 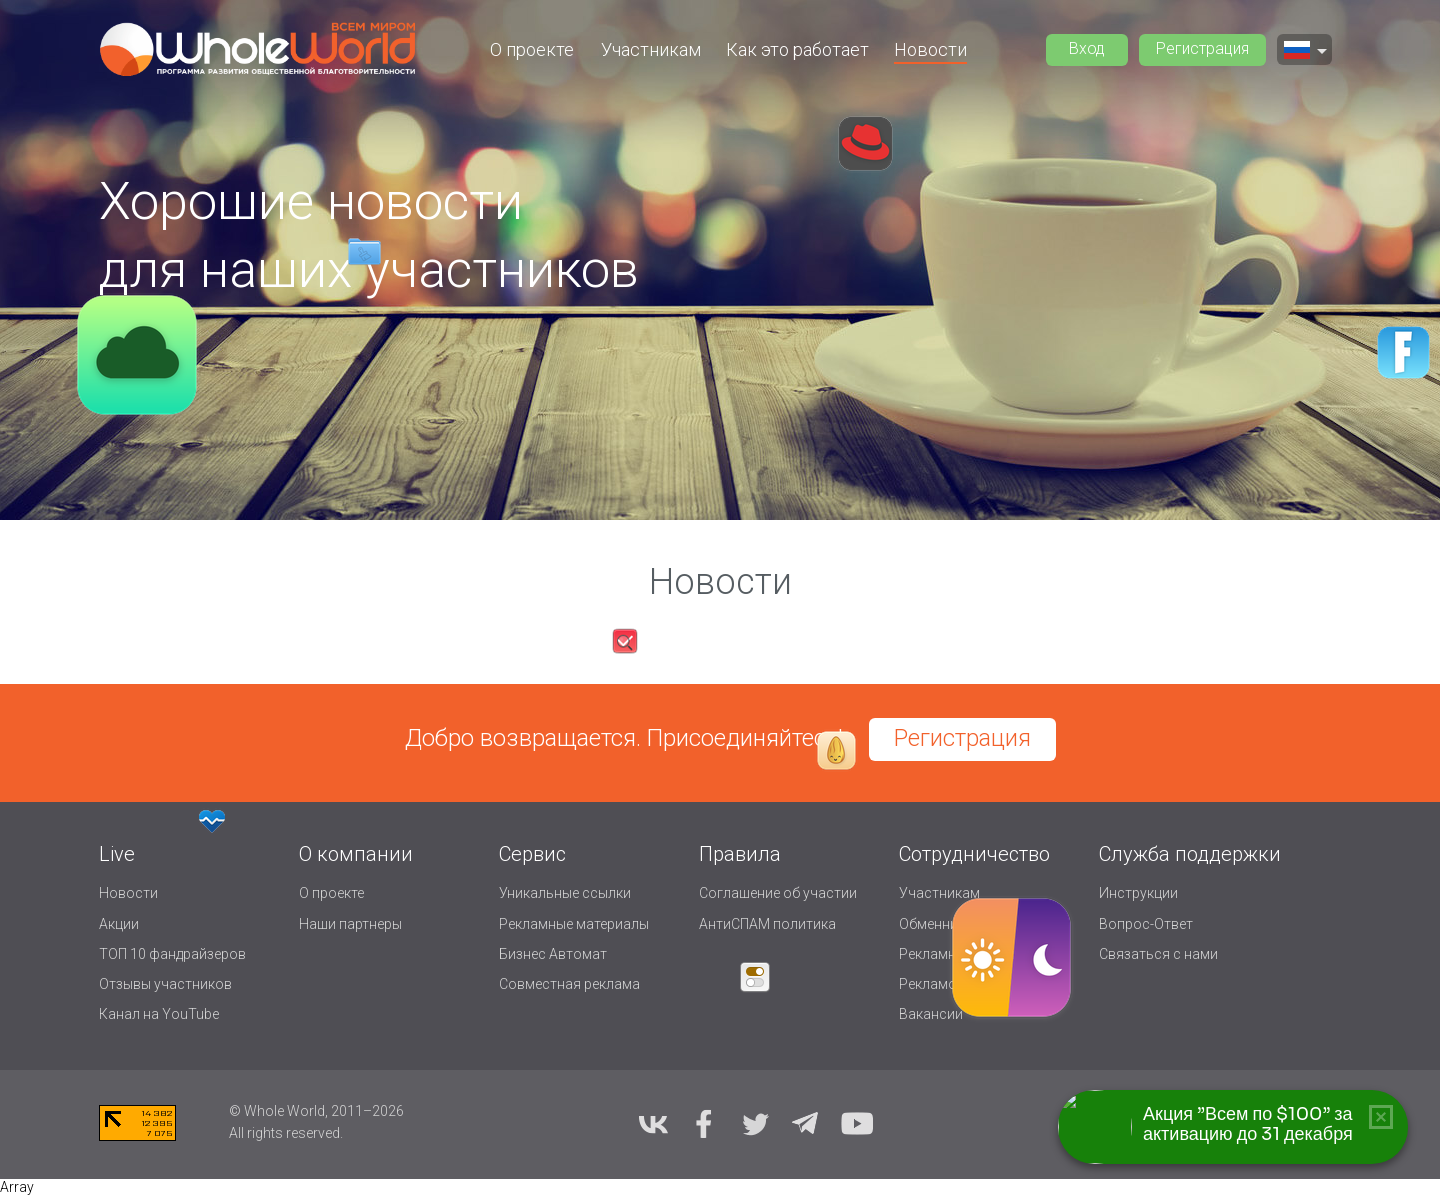 I want to click on open Red Hat Enterprise Linux application, so click(x=865, y=143).